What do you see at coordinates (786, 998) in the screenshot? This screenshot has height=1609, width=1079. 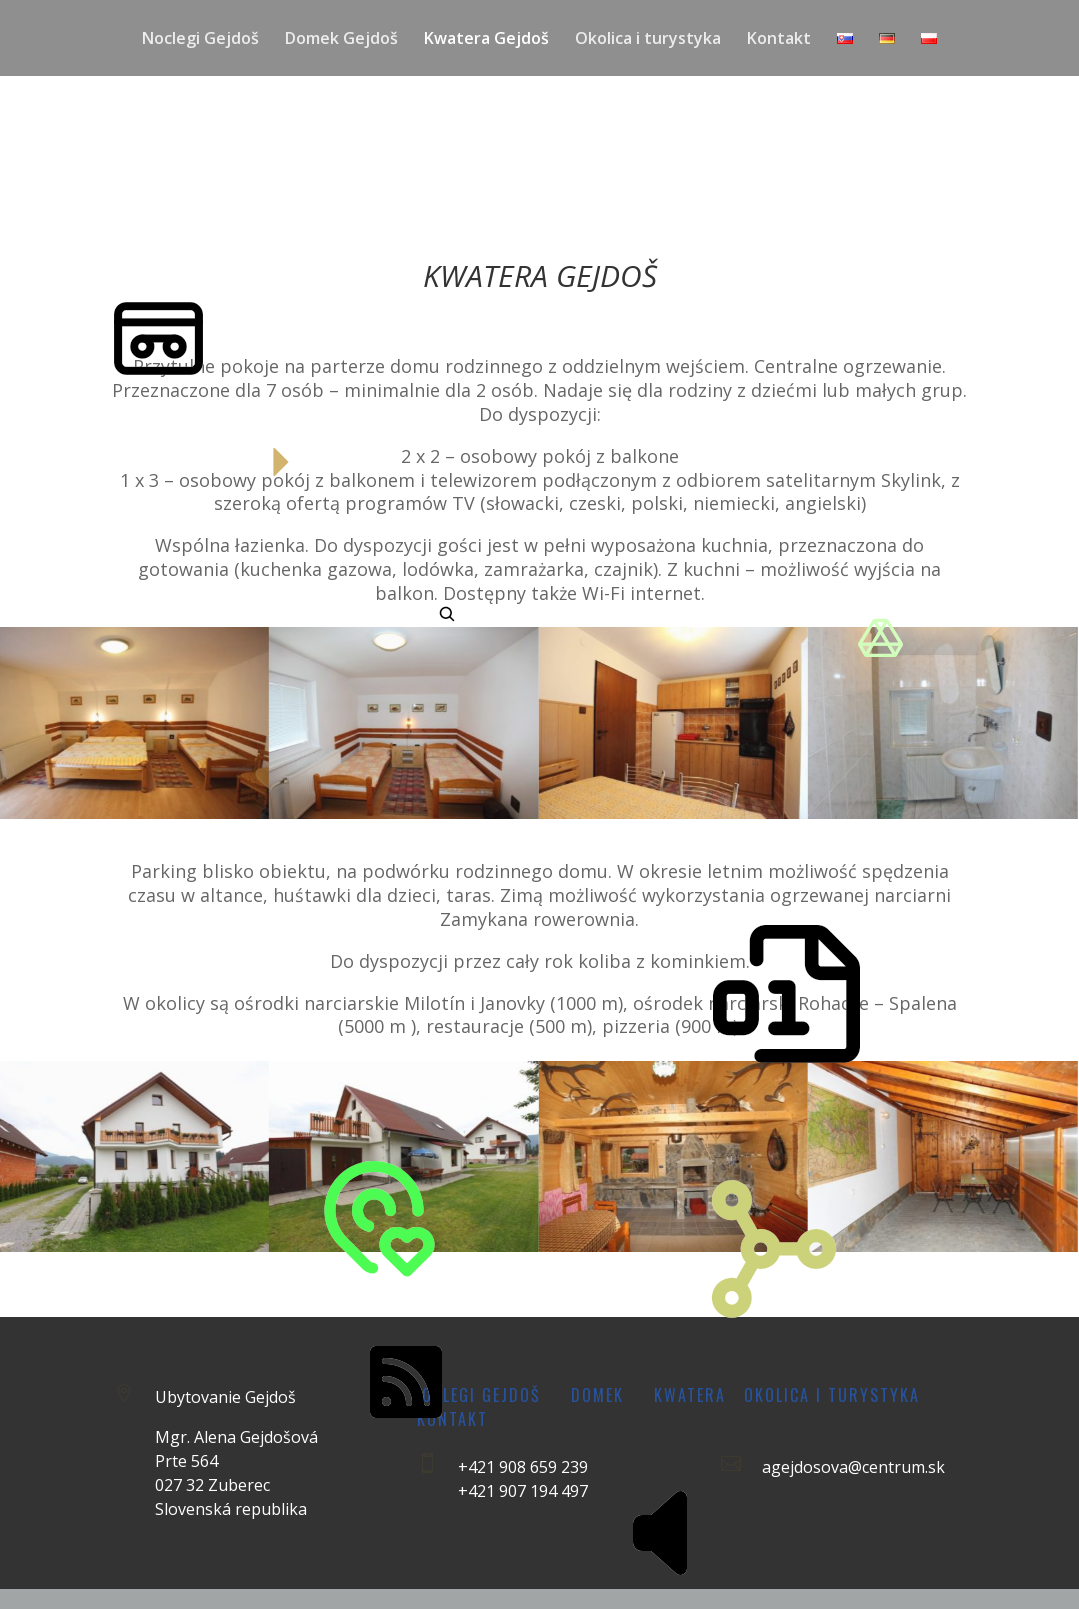 I see `view or open a binary file` at bounding box center [786, 998].